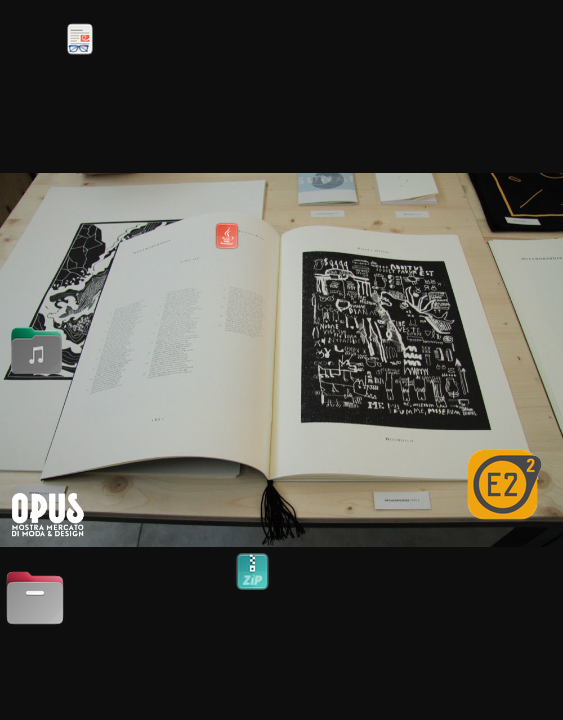 Image resolution: width=563 pixels, height=720 pixels. Describe the element at coordinates (80, 39) in the screenshot. I see `open atril document viewer` at that location.